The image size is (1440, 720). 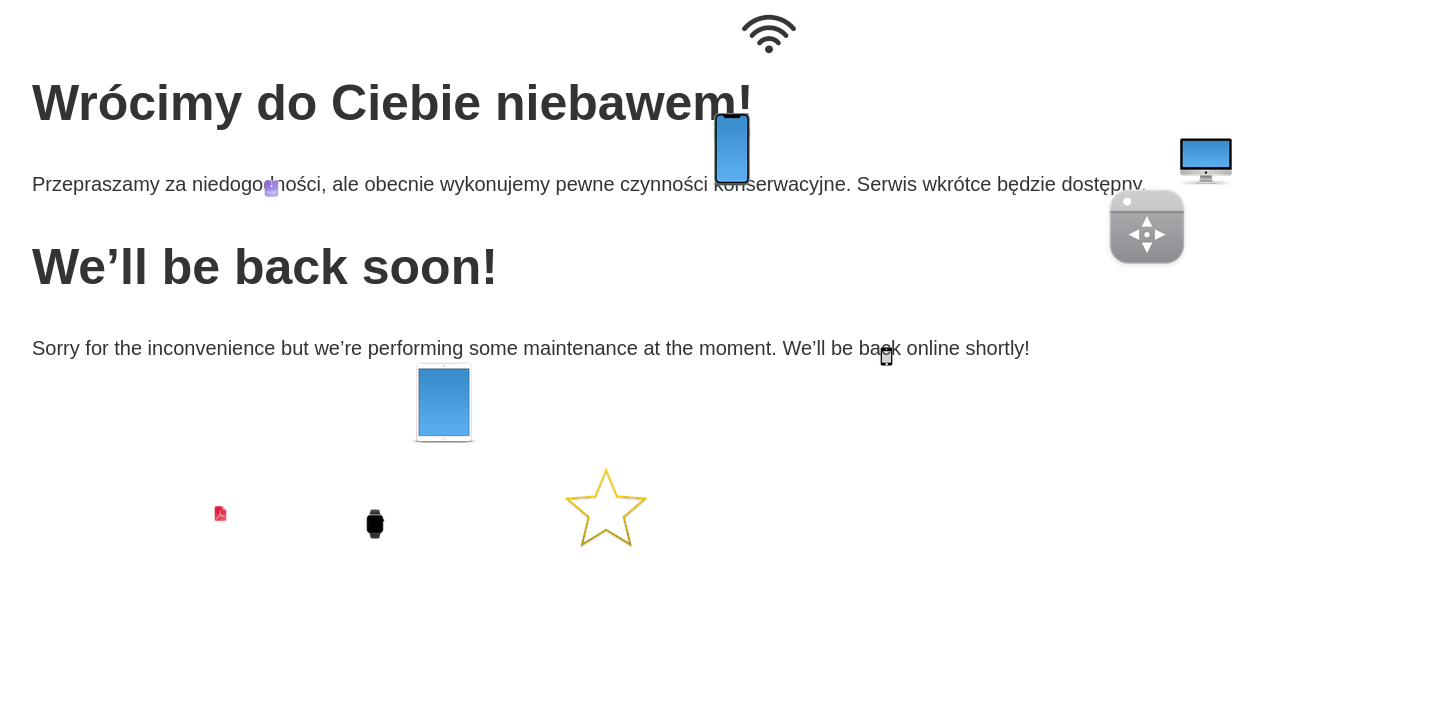 I want to click on open a compressed pdf document, so click(x=220, y=513).